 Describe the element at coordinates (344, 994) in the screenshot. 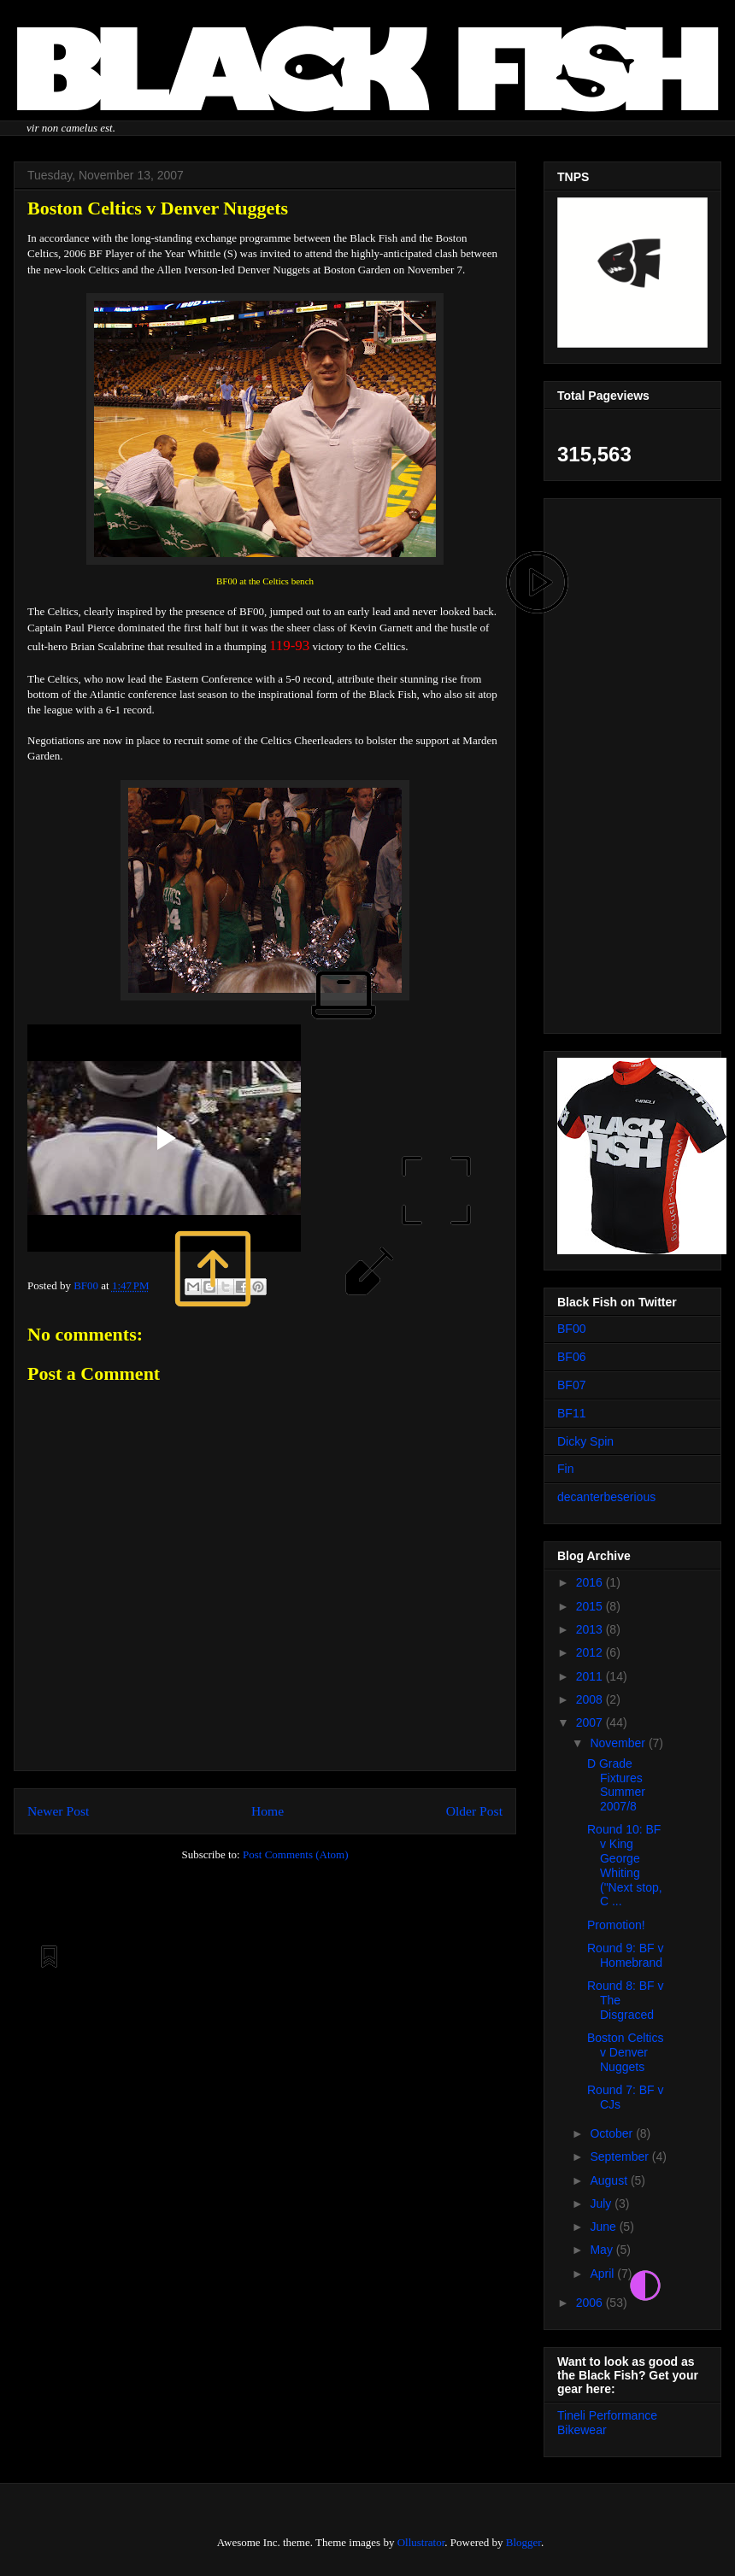

I see `switch to desktop view` at that location.